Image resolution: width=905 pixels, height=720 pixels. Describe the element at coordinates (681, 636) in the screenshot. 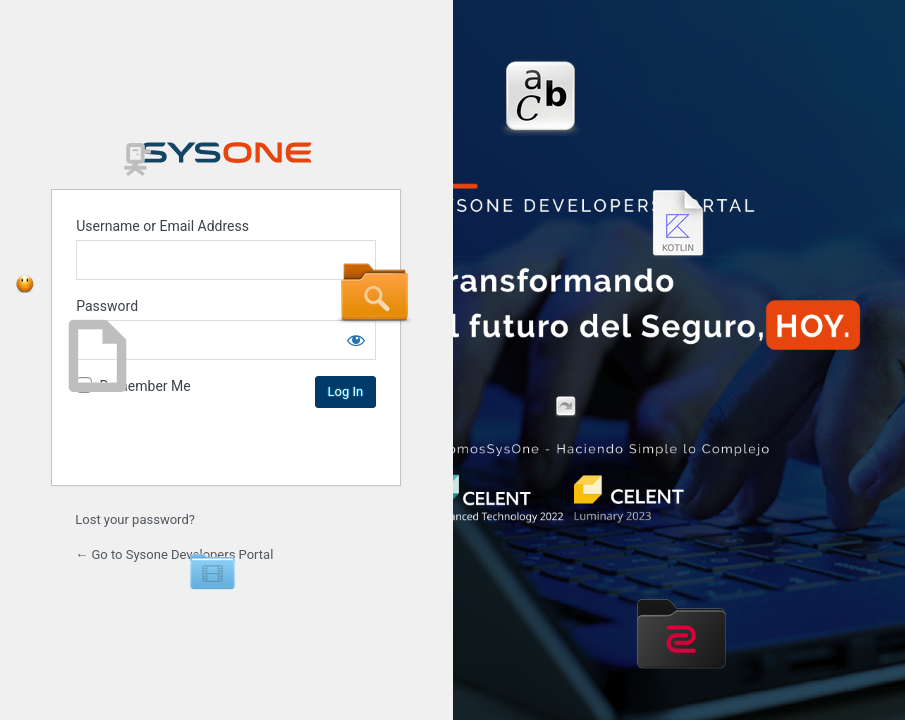

I see `folder containing BenQ ZOWIE gaming peripherals software or drivers` at that location.